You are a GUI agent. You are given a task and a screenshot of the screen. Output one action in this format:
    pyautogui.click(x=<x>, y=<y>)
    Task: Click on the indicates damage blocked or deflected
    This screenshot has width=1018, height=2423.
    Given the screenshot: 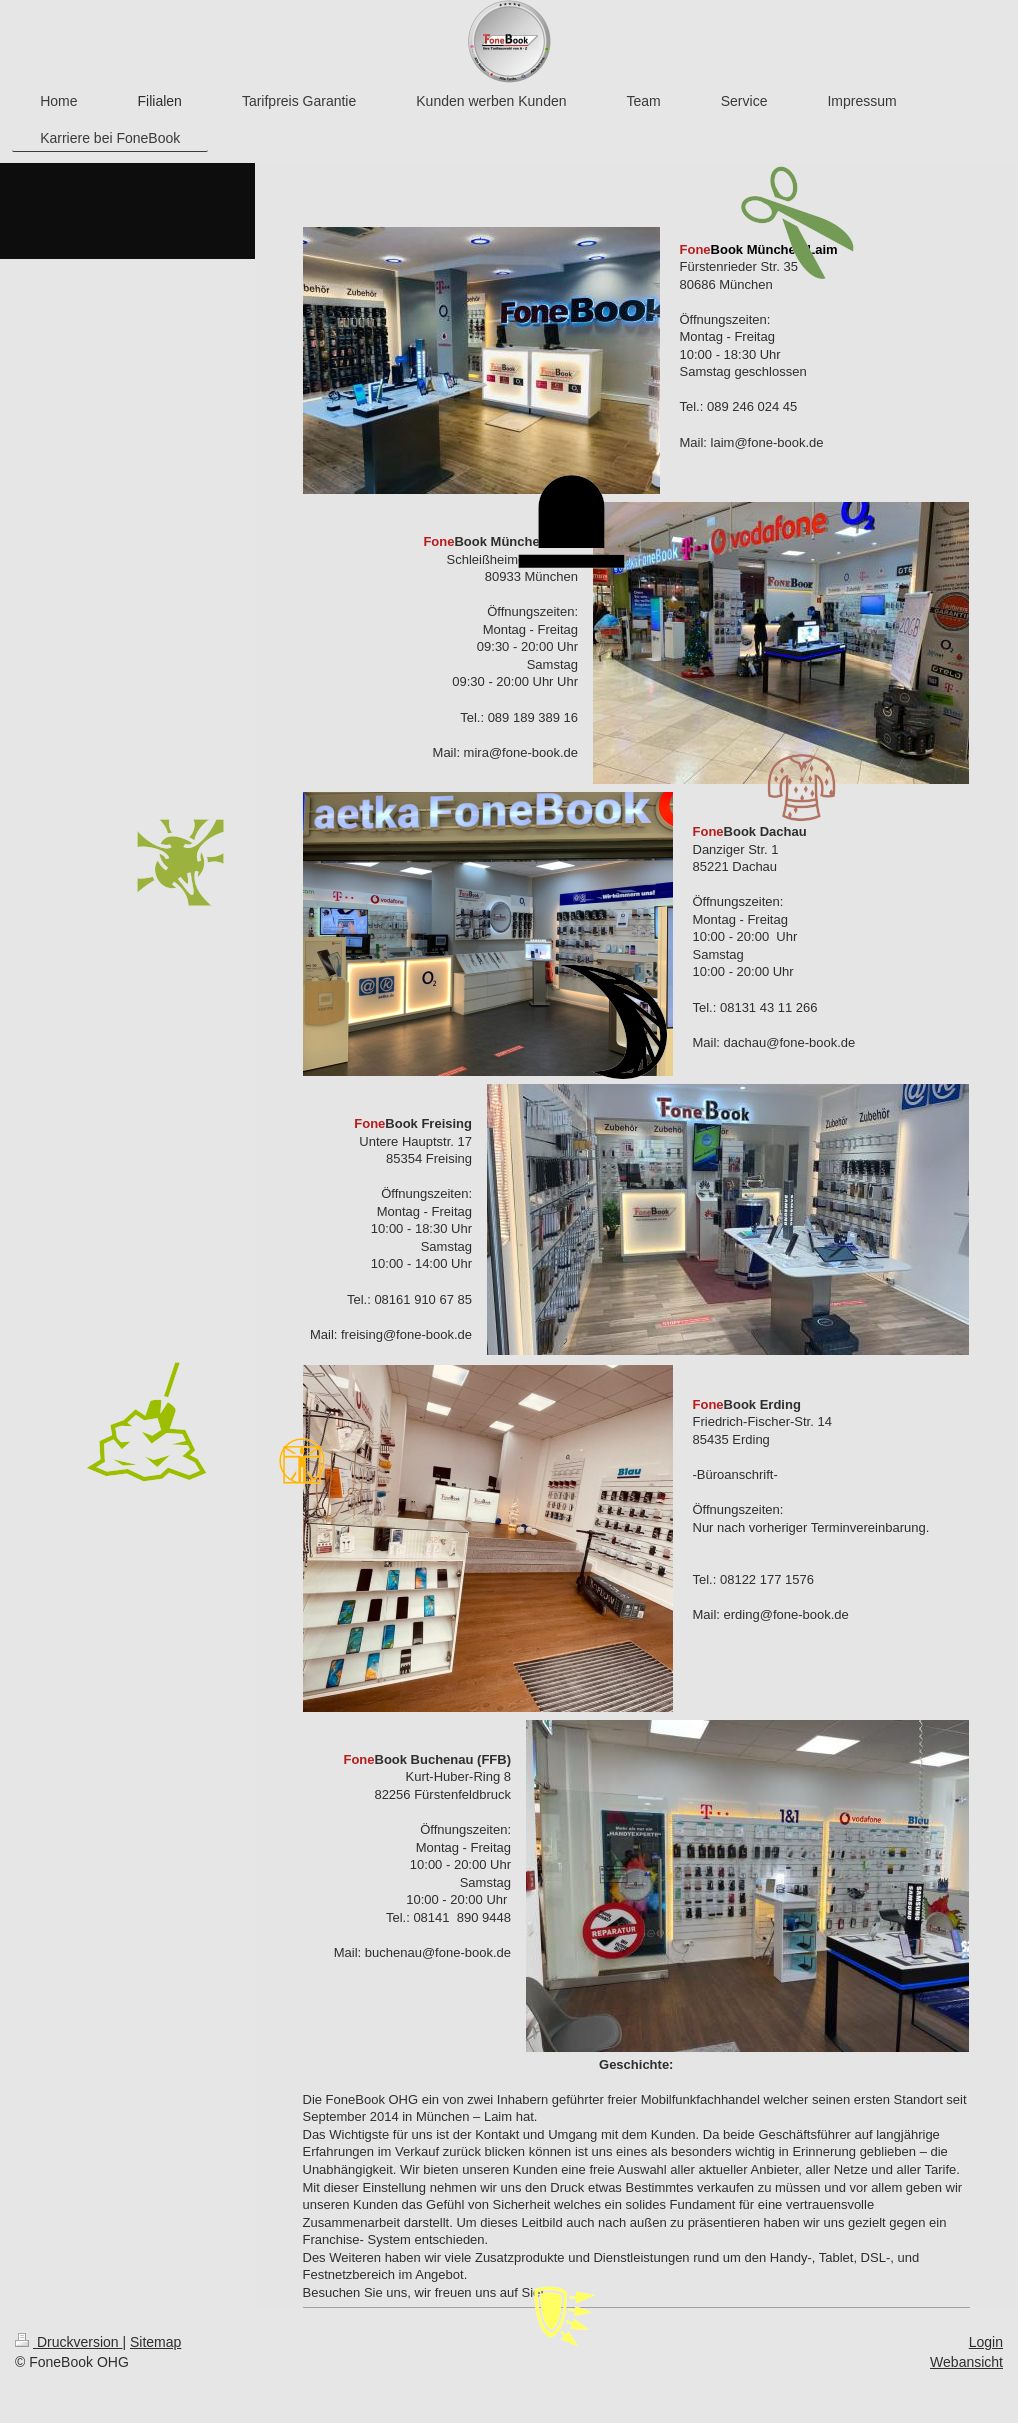 What is the action you would take?
    pyautogui.click(x=564, y=2316)
    